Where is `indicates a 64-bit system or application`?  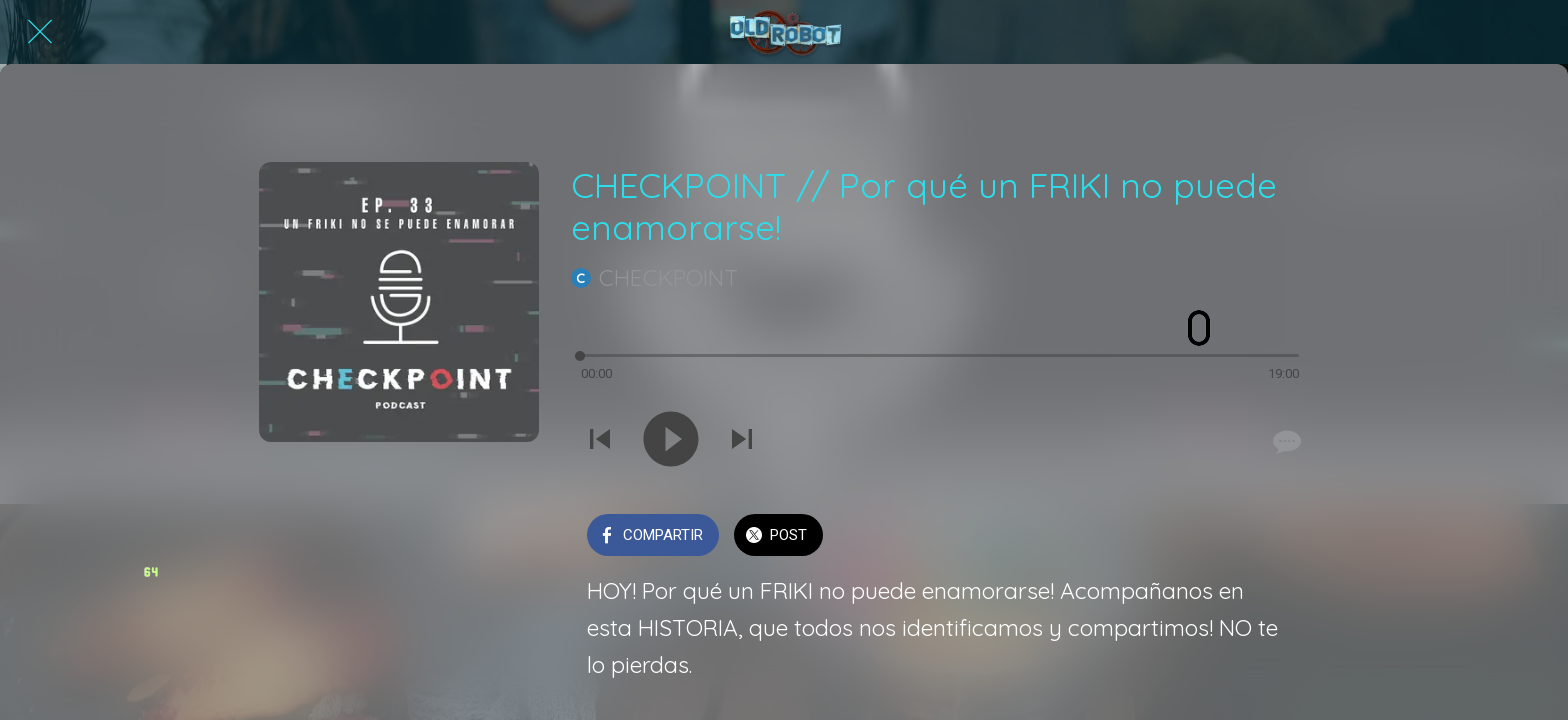 indicates a 64-bit system or application is located at coordinates (151, 572).